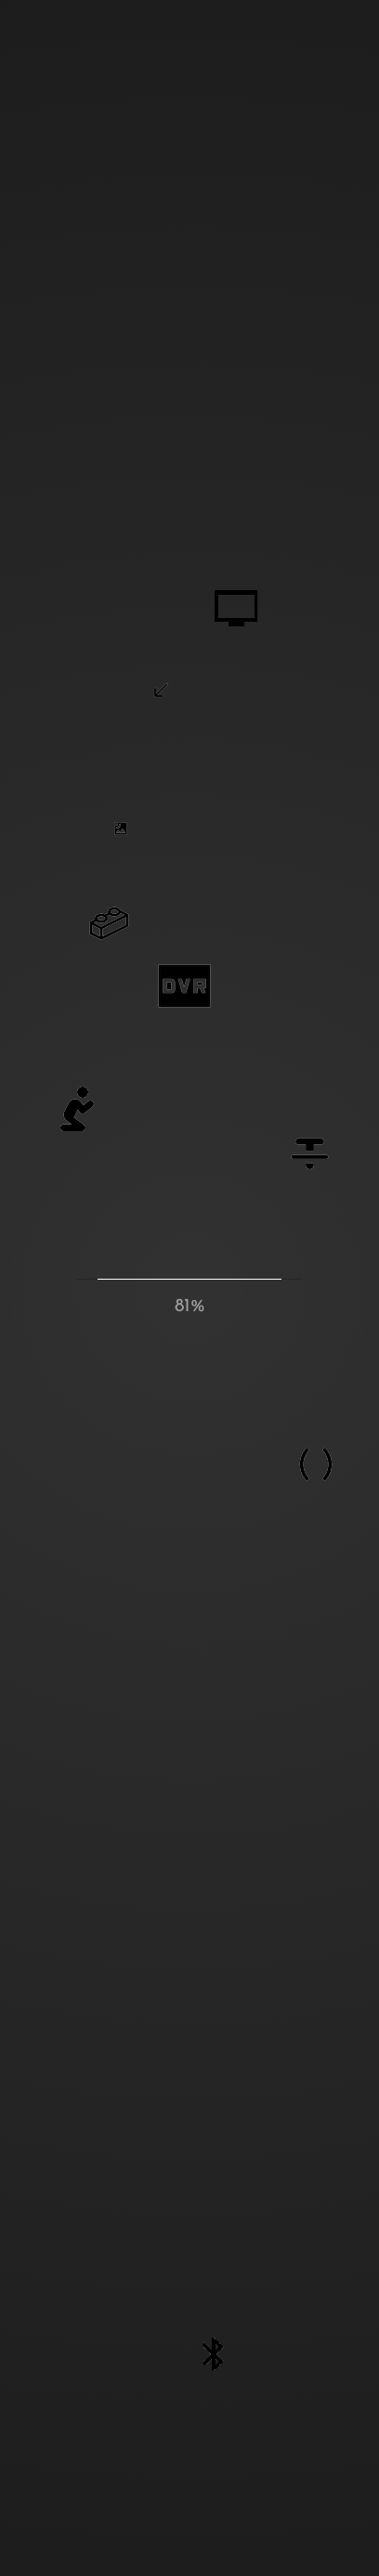  Describe the element at coordinates (214, 2354) in the screenshot. I see `toggle bluetooth connectivity` at that location.